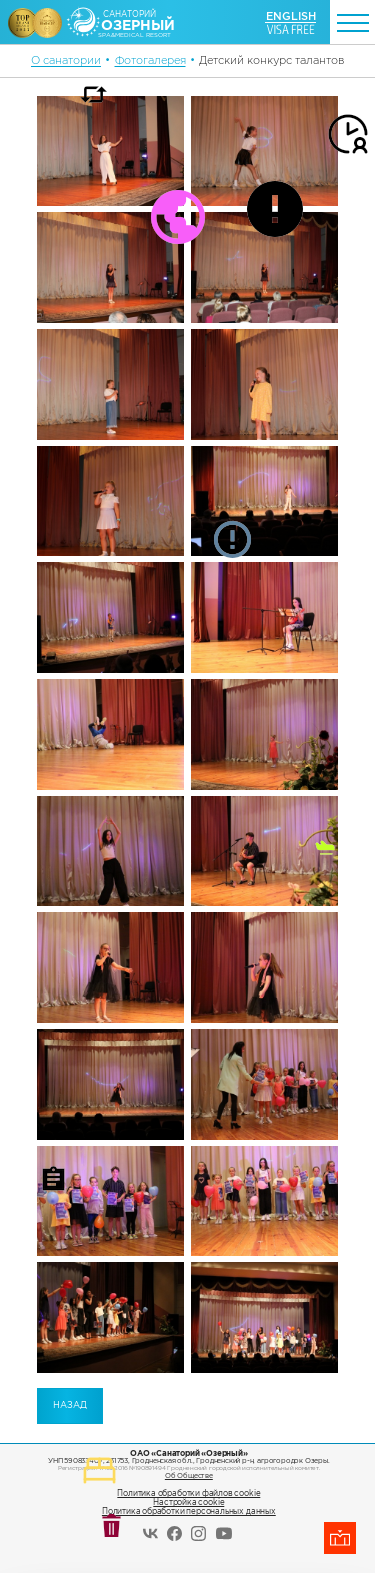 The width and height of the screenshot is (375, 1573). What do you see at coordinates (178, 217) in the screenshot?
I see `switch to global or worldwide view` at bounding box center [178, 217].